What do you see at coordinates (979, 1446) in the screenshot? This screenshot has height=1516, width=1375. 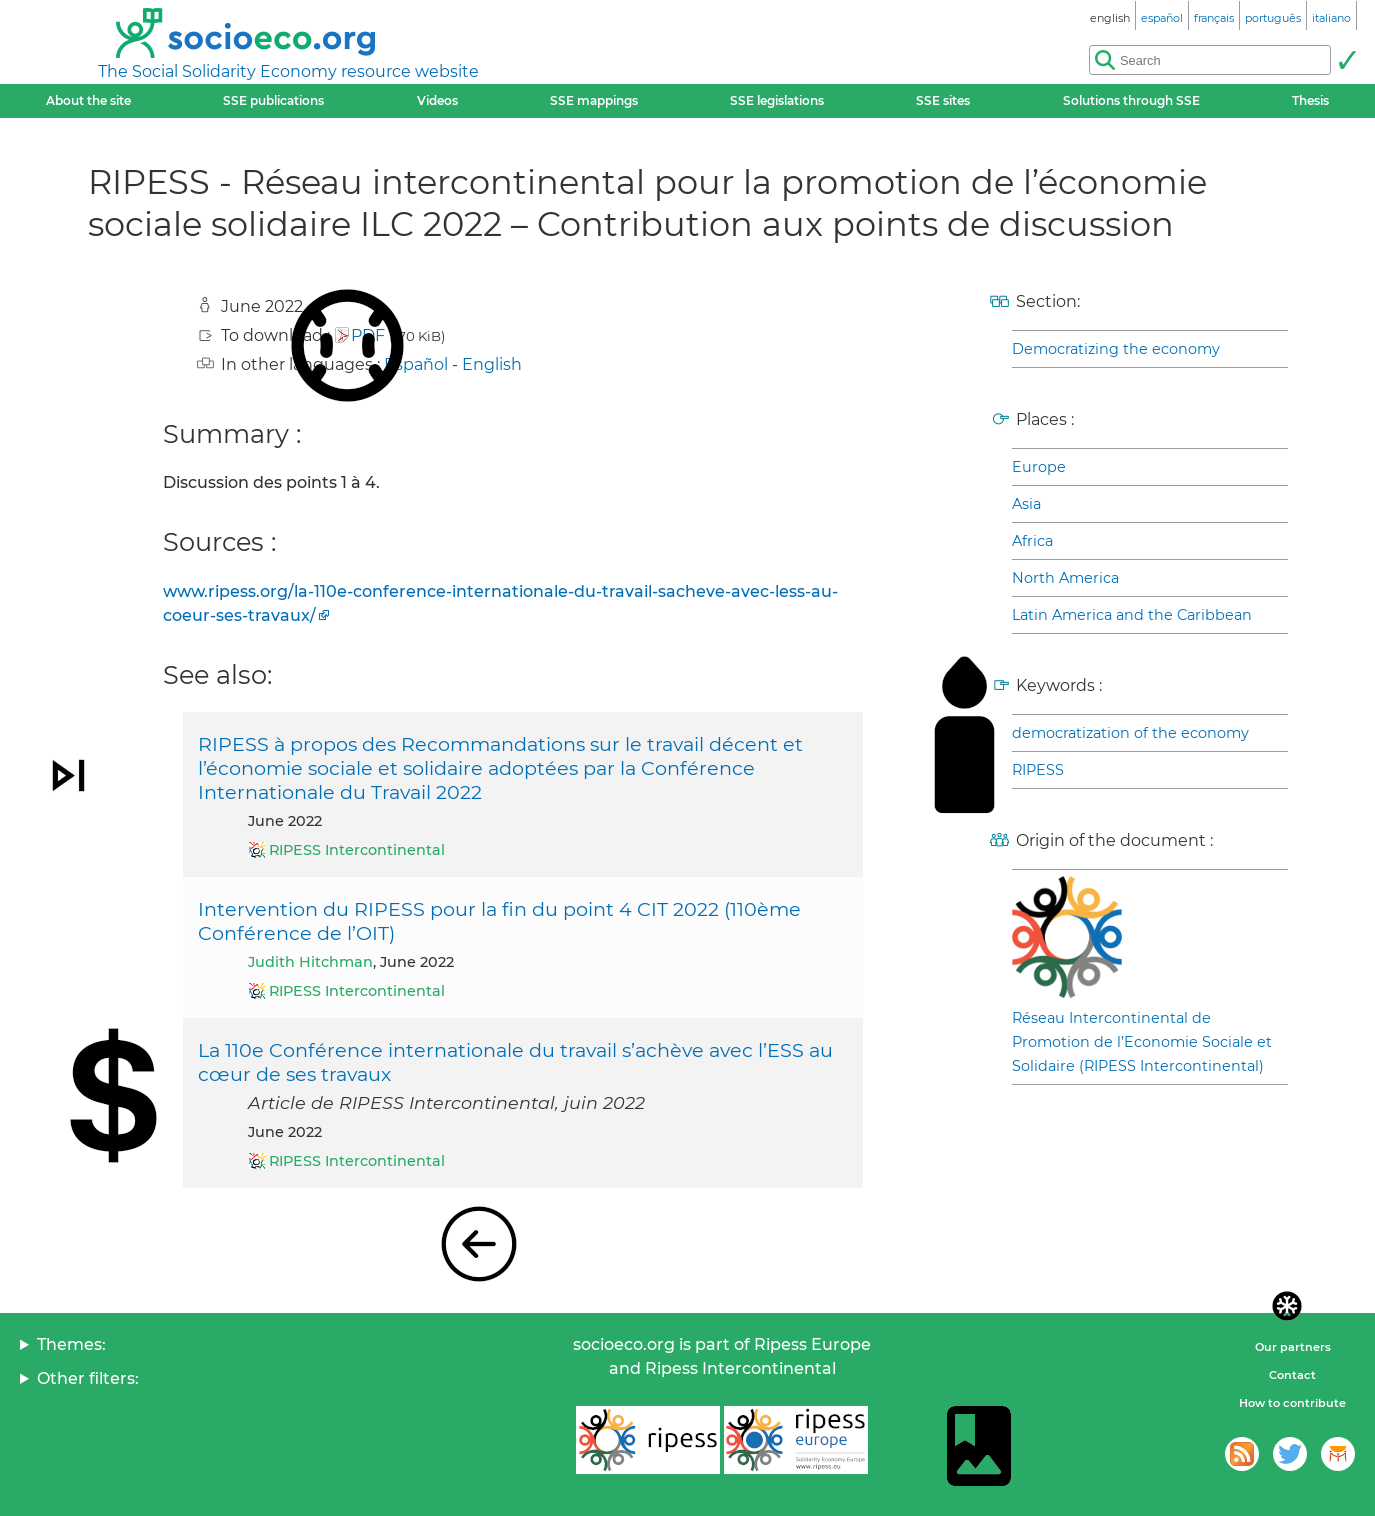 I see `open photo album` at bounding box center [979, 1446].